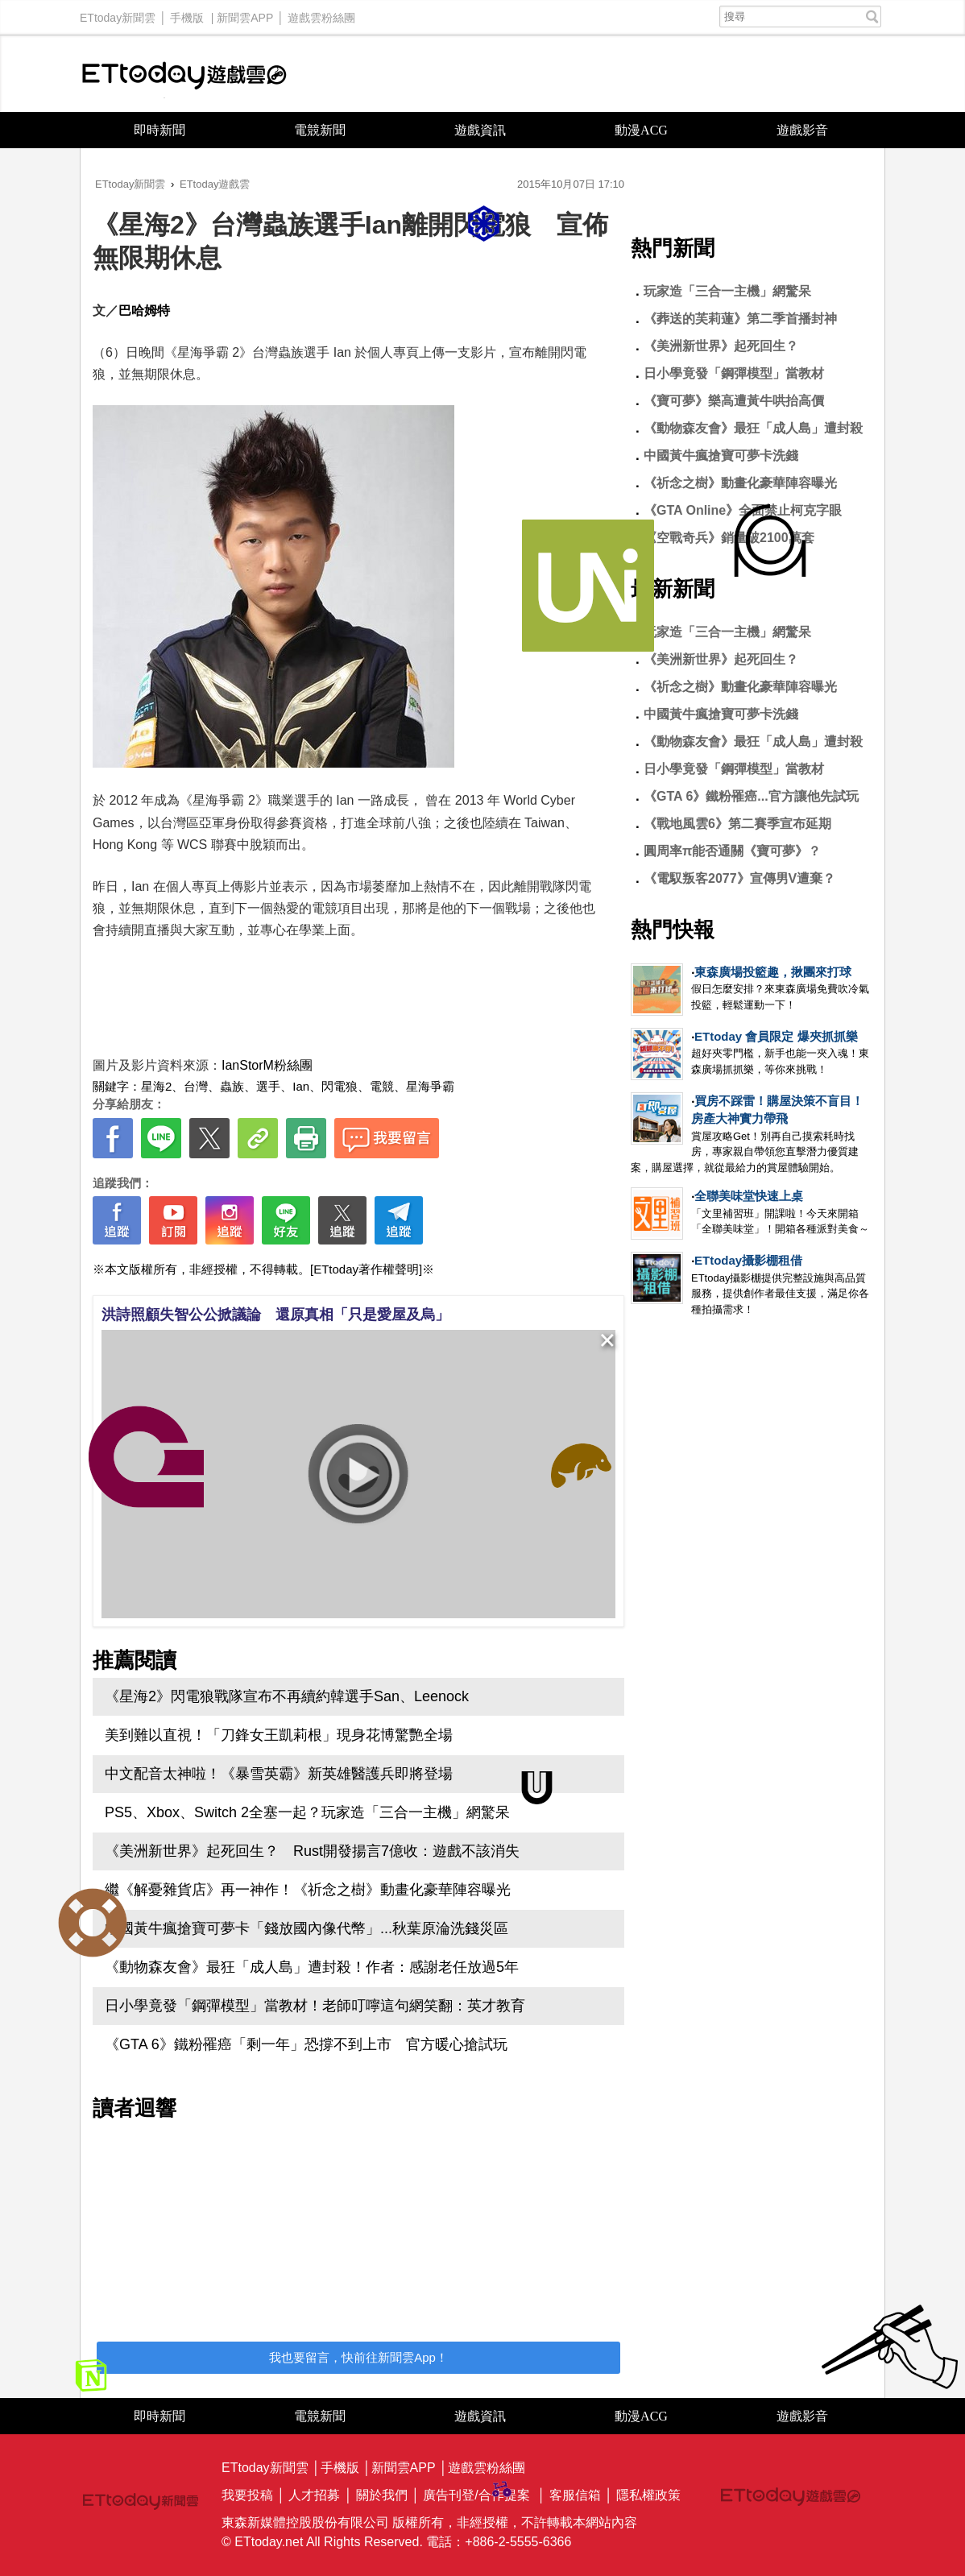  I want to click on vueuse library logo, so click(536, 1787).